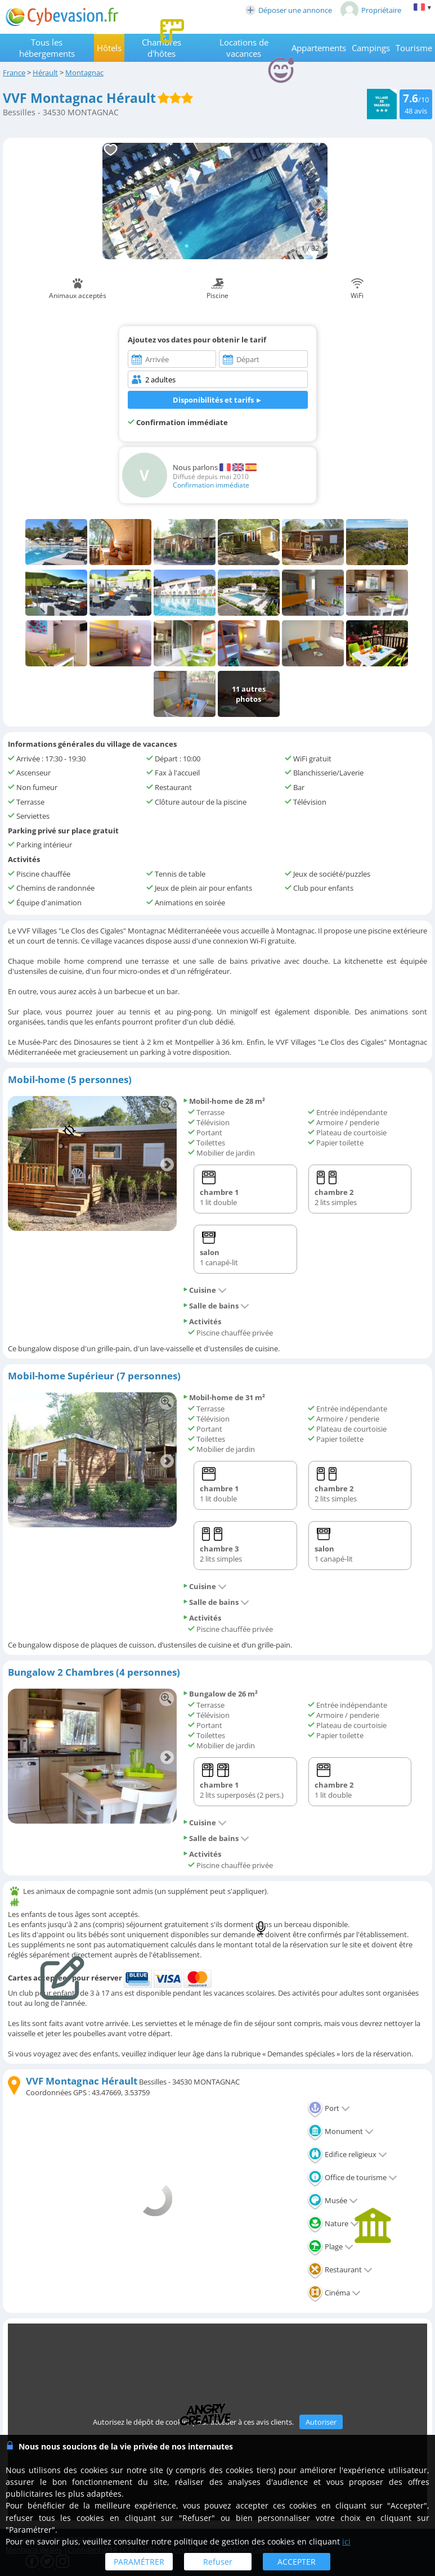 Image resolution: width=435 pixels, height=2576 pixels. I want to click on react with nervous or relieved laughter, so click(281, 70).